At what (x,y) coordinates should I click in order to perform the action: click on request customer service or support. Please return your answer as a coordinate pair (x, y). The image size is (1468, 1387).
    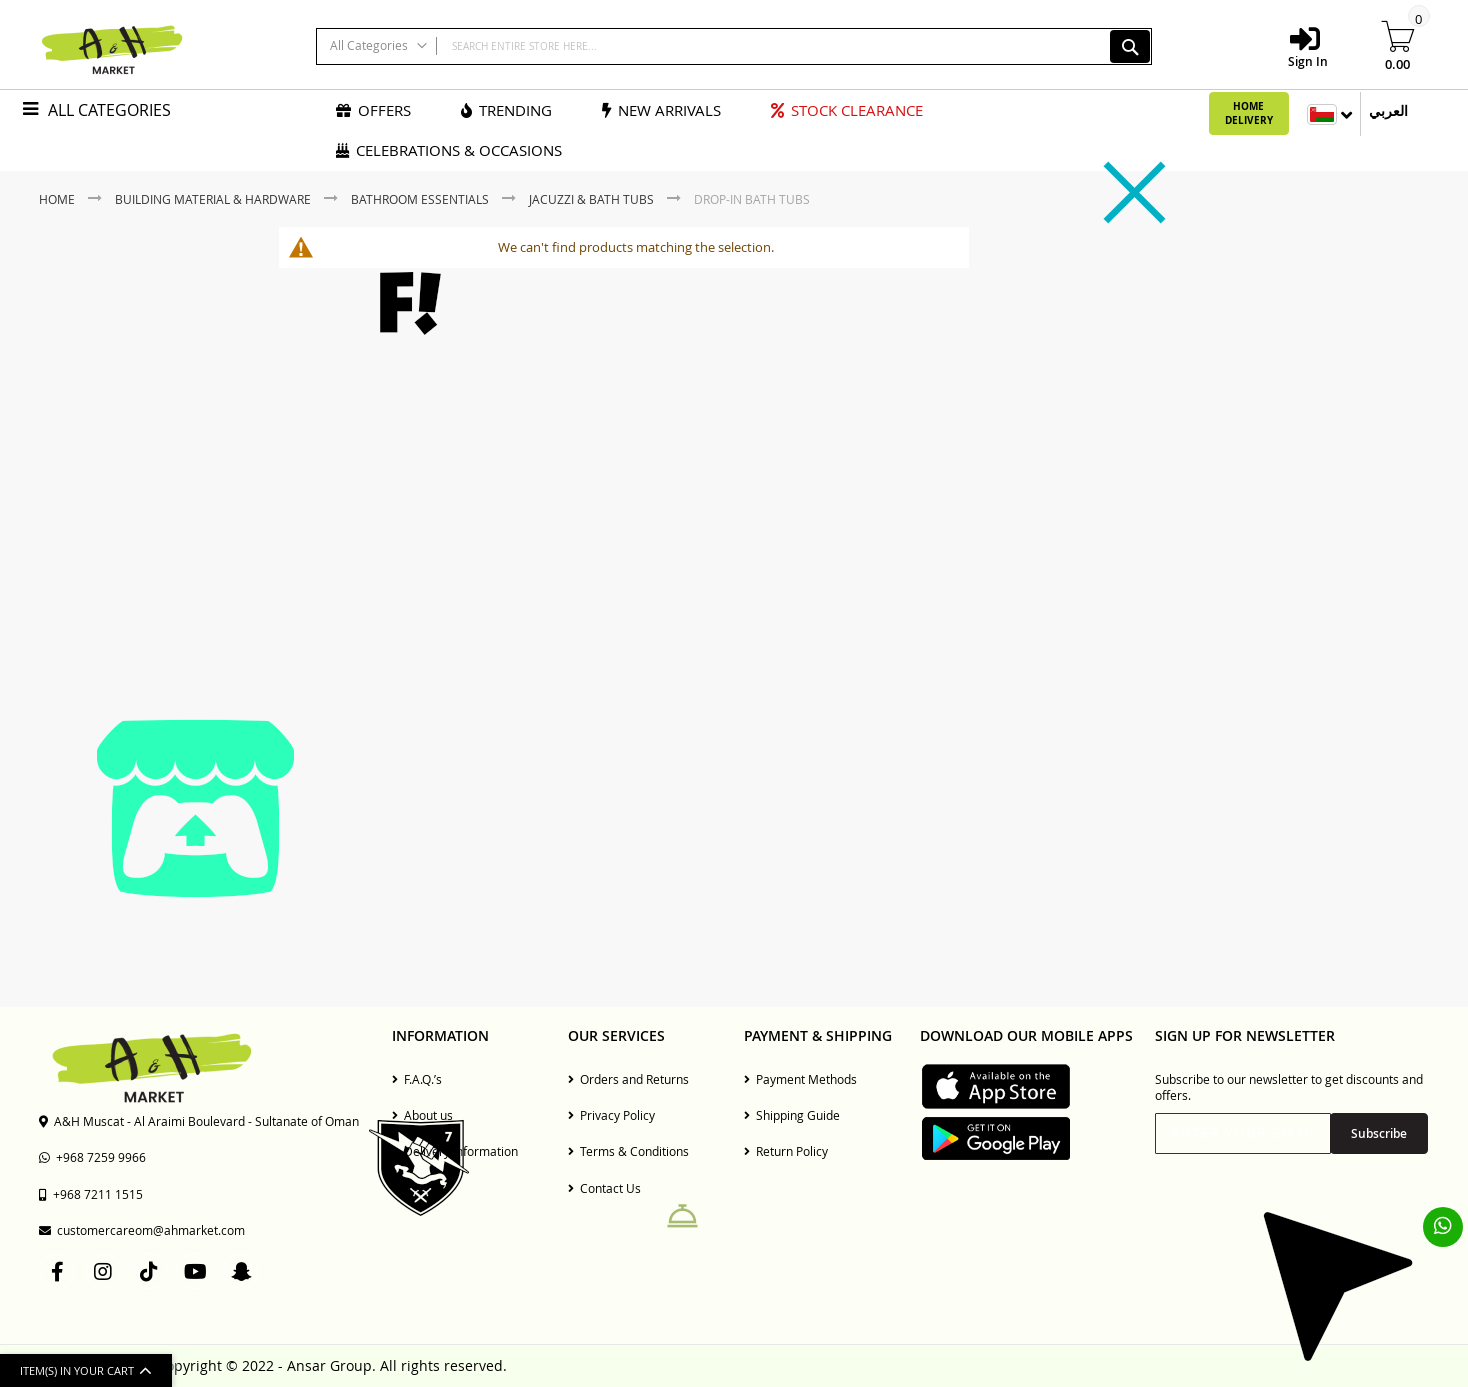
    Looking at the image, I should click on (682, 1216).